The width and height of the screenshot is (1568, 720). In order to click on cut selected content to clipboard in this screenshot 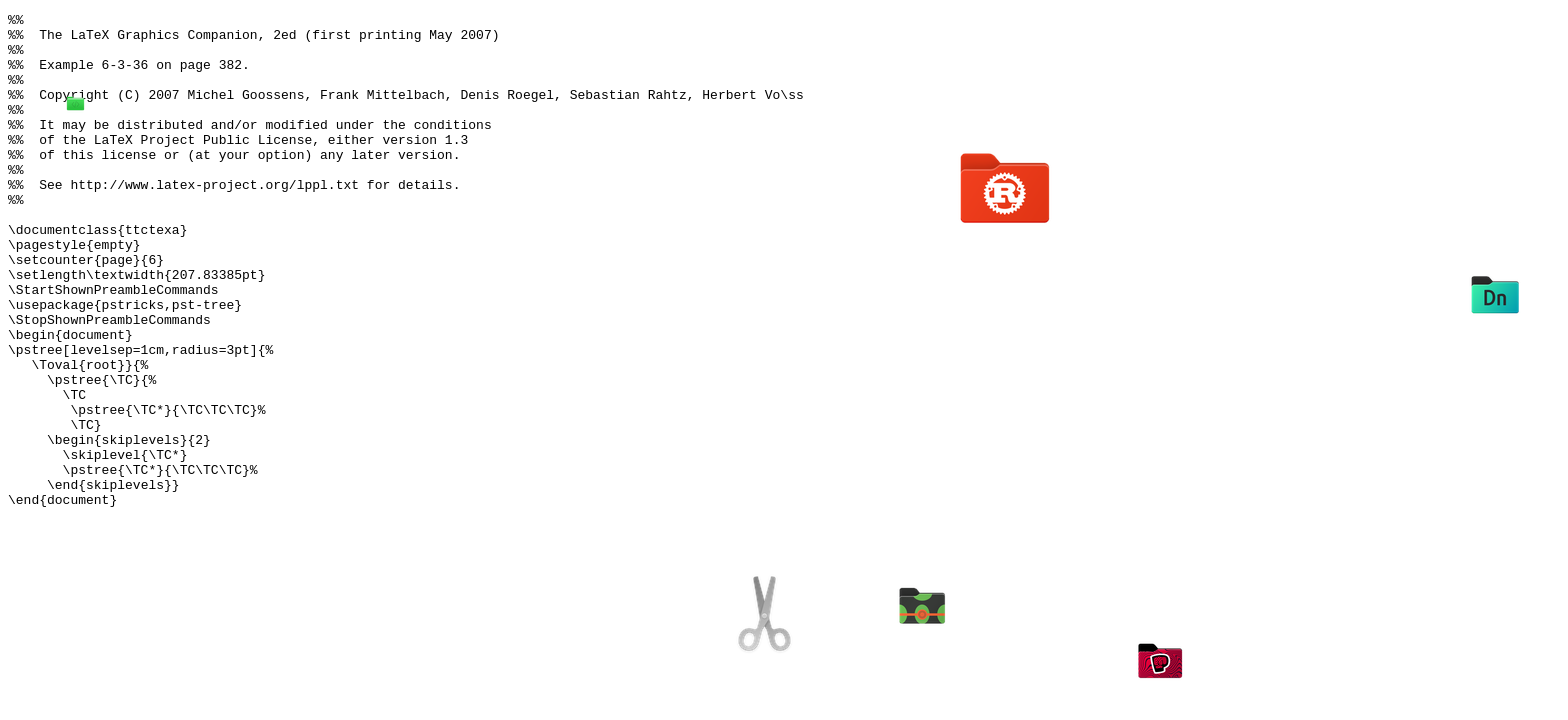, I will do `click(764, 613)`.